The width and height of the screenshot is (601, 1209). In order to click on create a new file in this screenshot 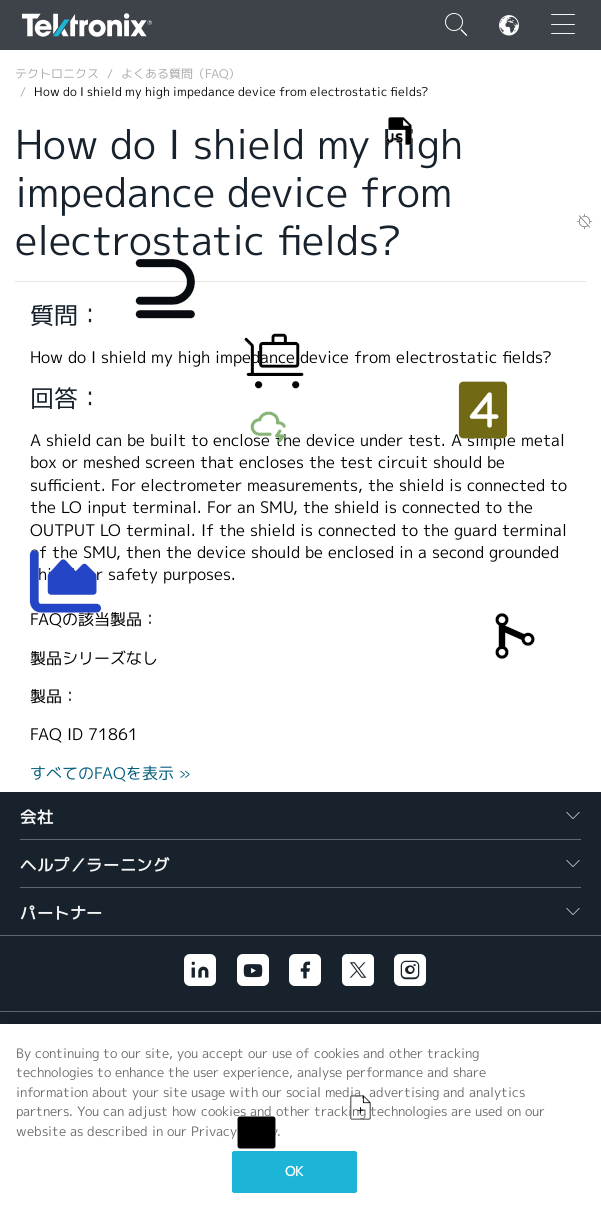, I will do `click(360, 1107)`.